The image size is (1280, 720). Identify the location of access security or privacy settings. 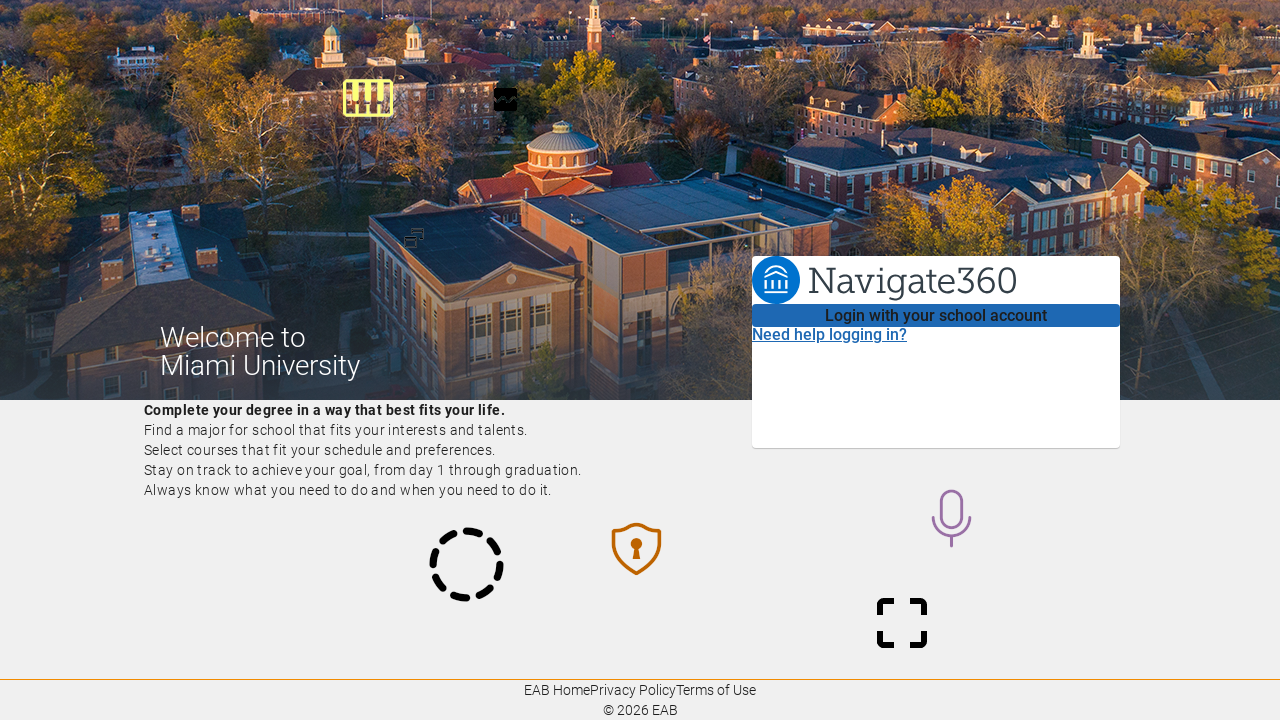
(634, 549).